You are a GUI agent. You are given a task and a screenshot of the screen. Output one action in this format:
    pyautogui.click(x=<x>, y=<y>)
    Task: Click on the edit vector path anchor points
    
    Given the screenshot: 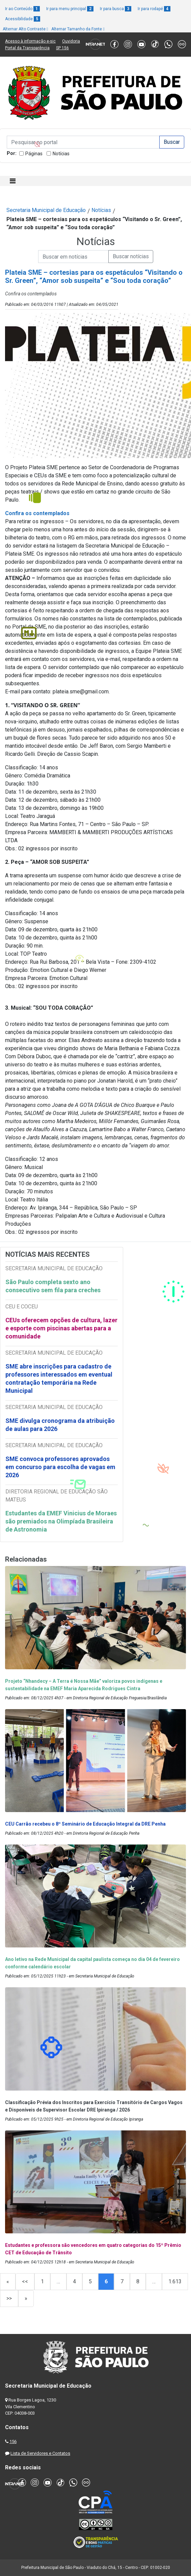 What is the action you would take?
    pyautogui.click(x=51, y=2047)
    